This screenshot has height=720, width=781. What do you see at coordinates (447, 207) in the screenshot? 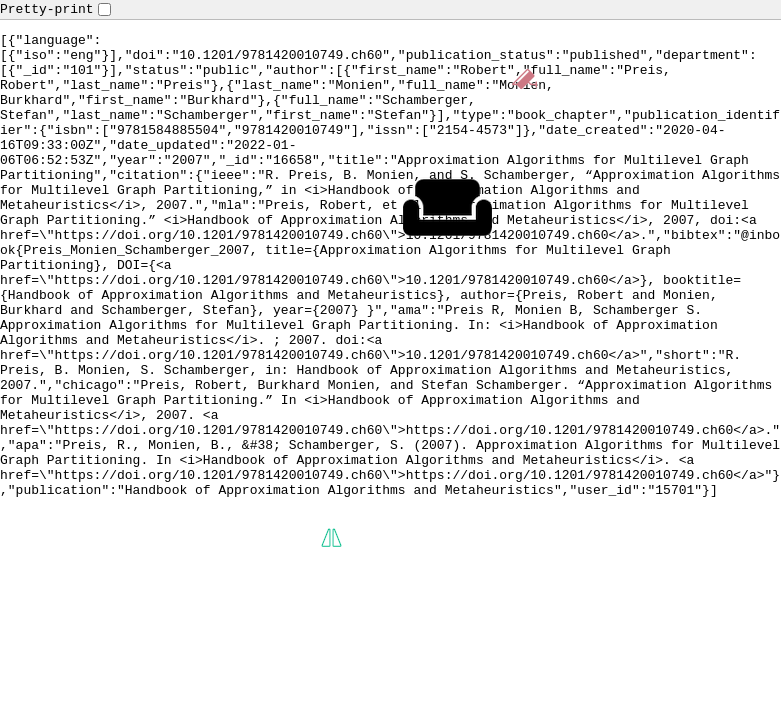
I see `view weekend or leisure activities` at bounding box center [447, 207].